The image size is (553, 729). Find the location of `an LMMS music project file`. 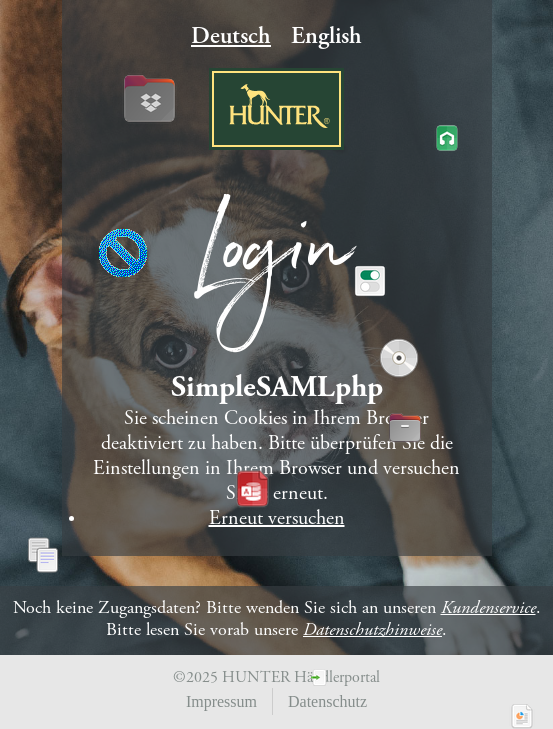

an LMMS music project file is located at coordinates (447, 138).